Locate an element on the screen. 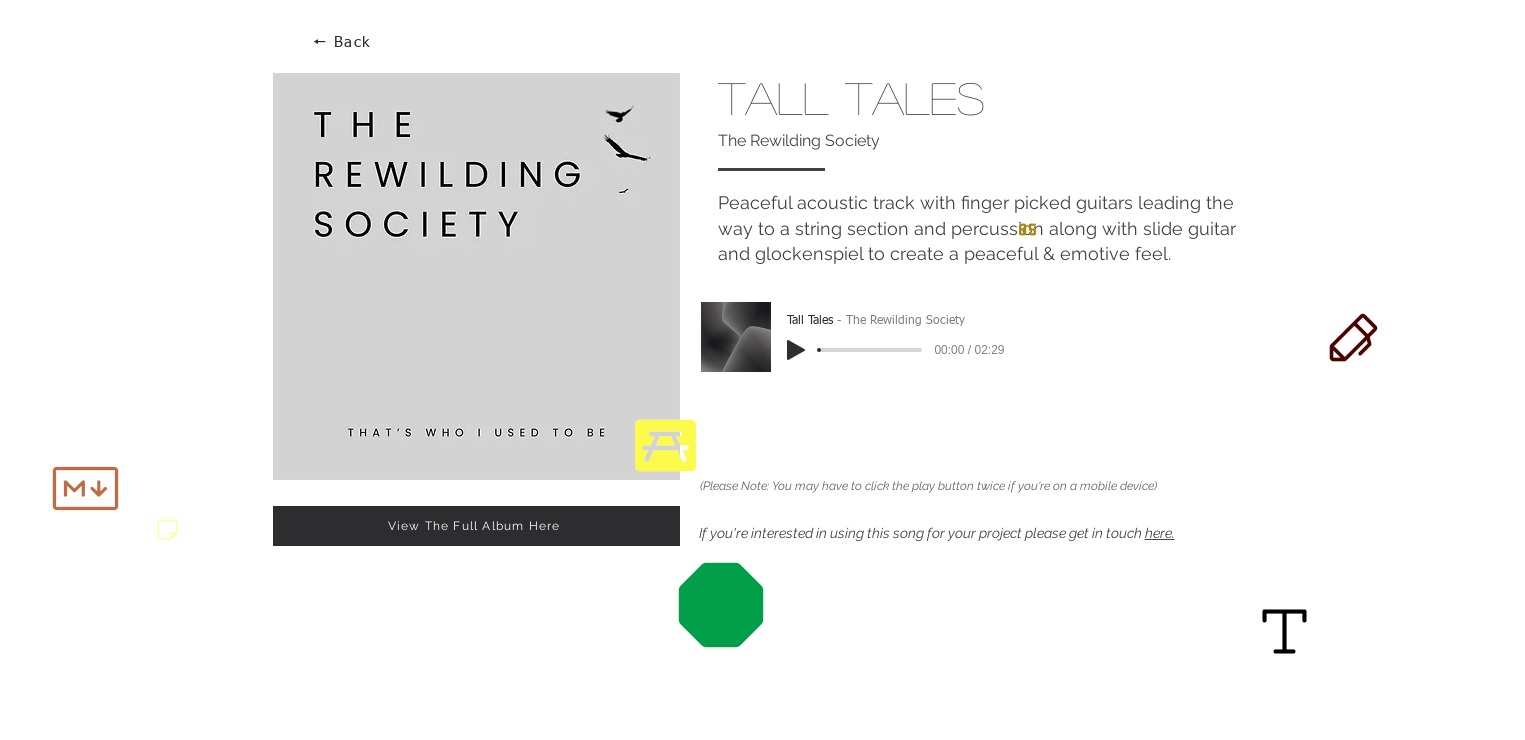 The image size is (1525, 740). edit or modify content is located at coordinates (1352, 338).